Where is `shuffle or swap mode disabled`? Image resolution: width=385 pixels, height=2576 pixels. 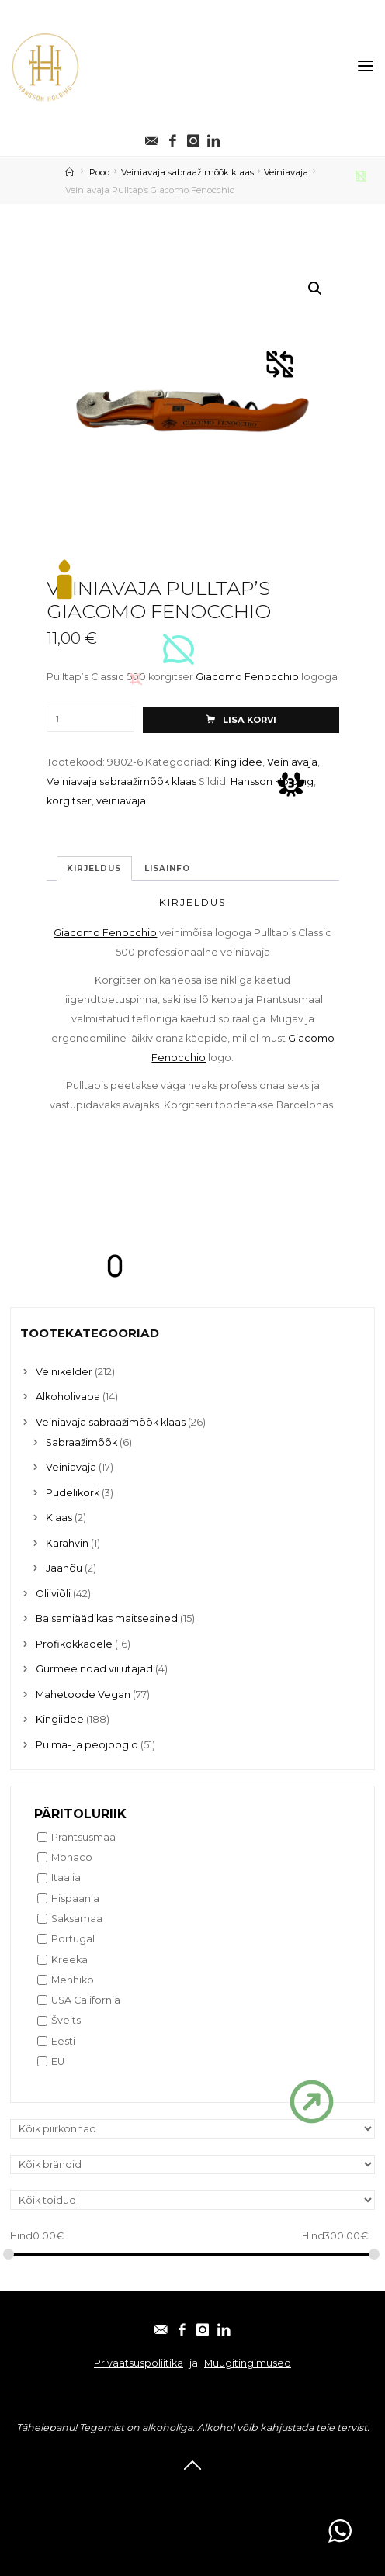
shuffle or swap mode disabled is located at coordinates (279, 364).